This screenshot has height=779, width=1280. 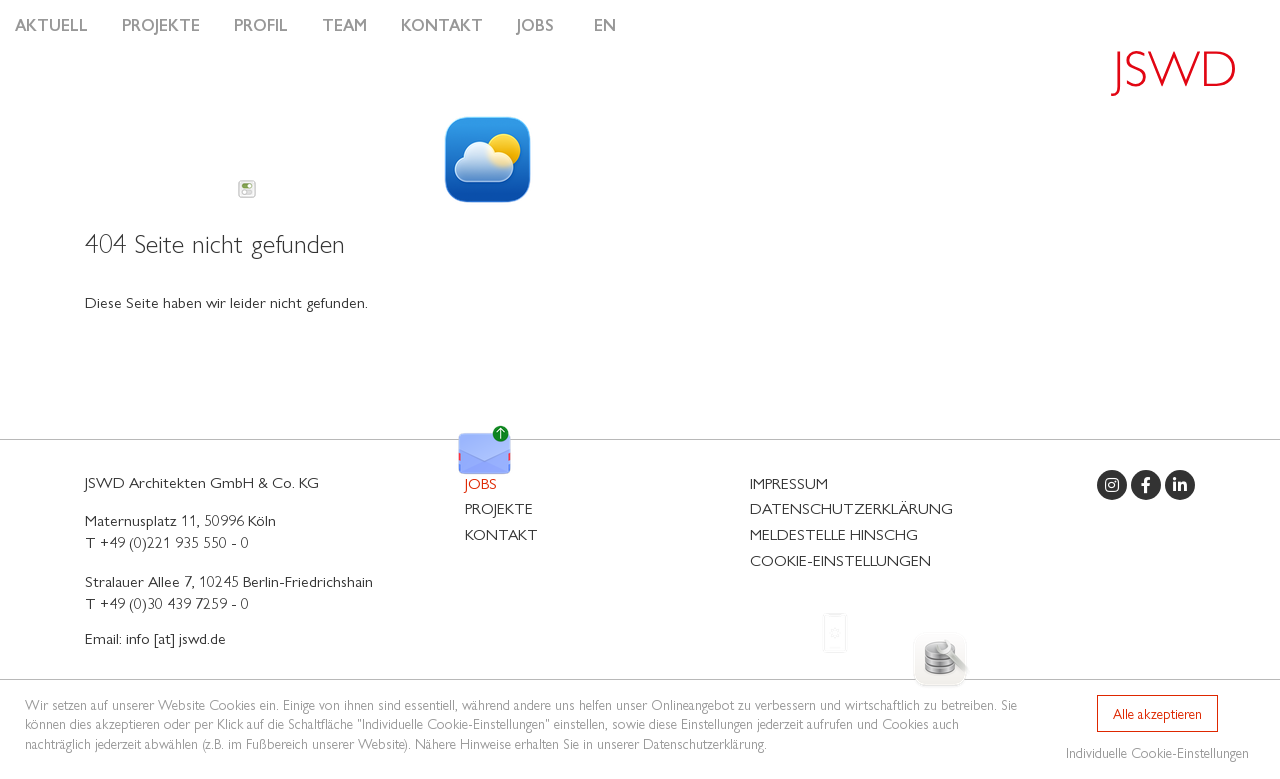 What do you see at coordinates (940, 659) in the screenshot?
I see `open database administration settings` at bounding box center [940, 659].